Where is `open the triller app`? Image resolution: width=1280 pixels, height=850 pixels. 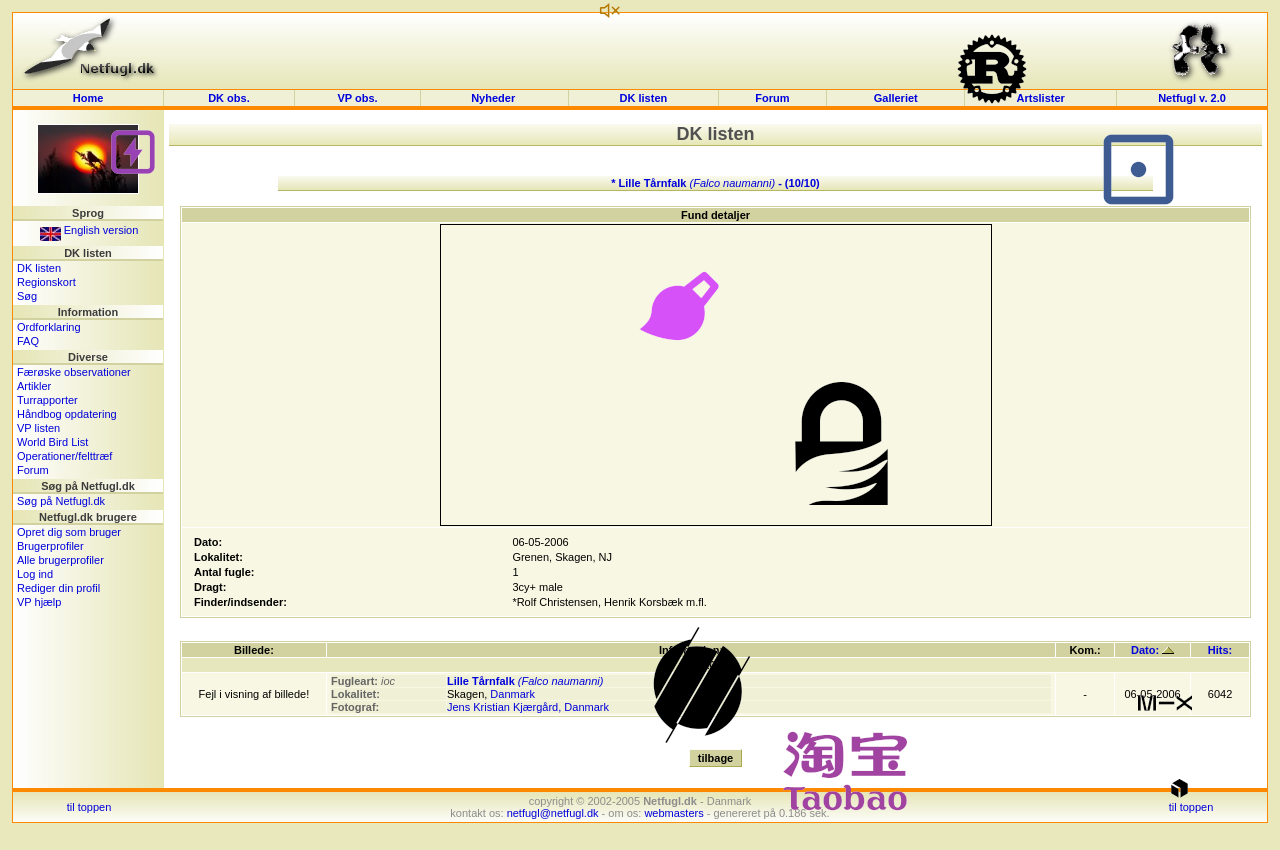 open the triller app is located at coordinates (702, 685).